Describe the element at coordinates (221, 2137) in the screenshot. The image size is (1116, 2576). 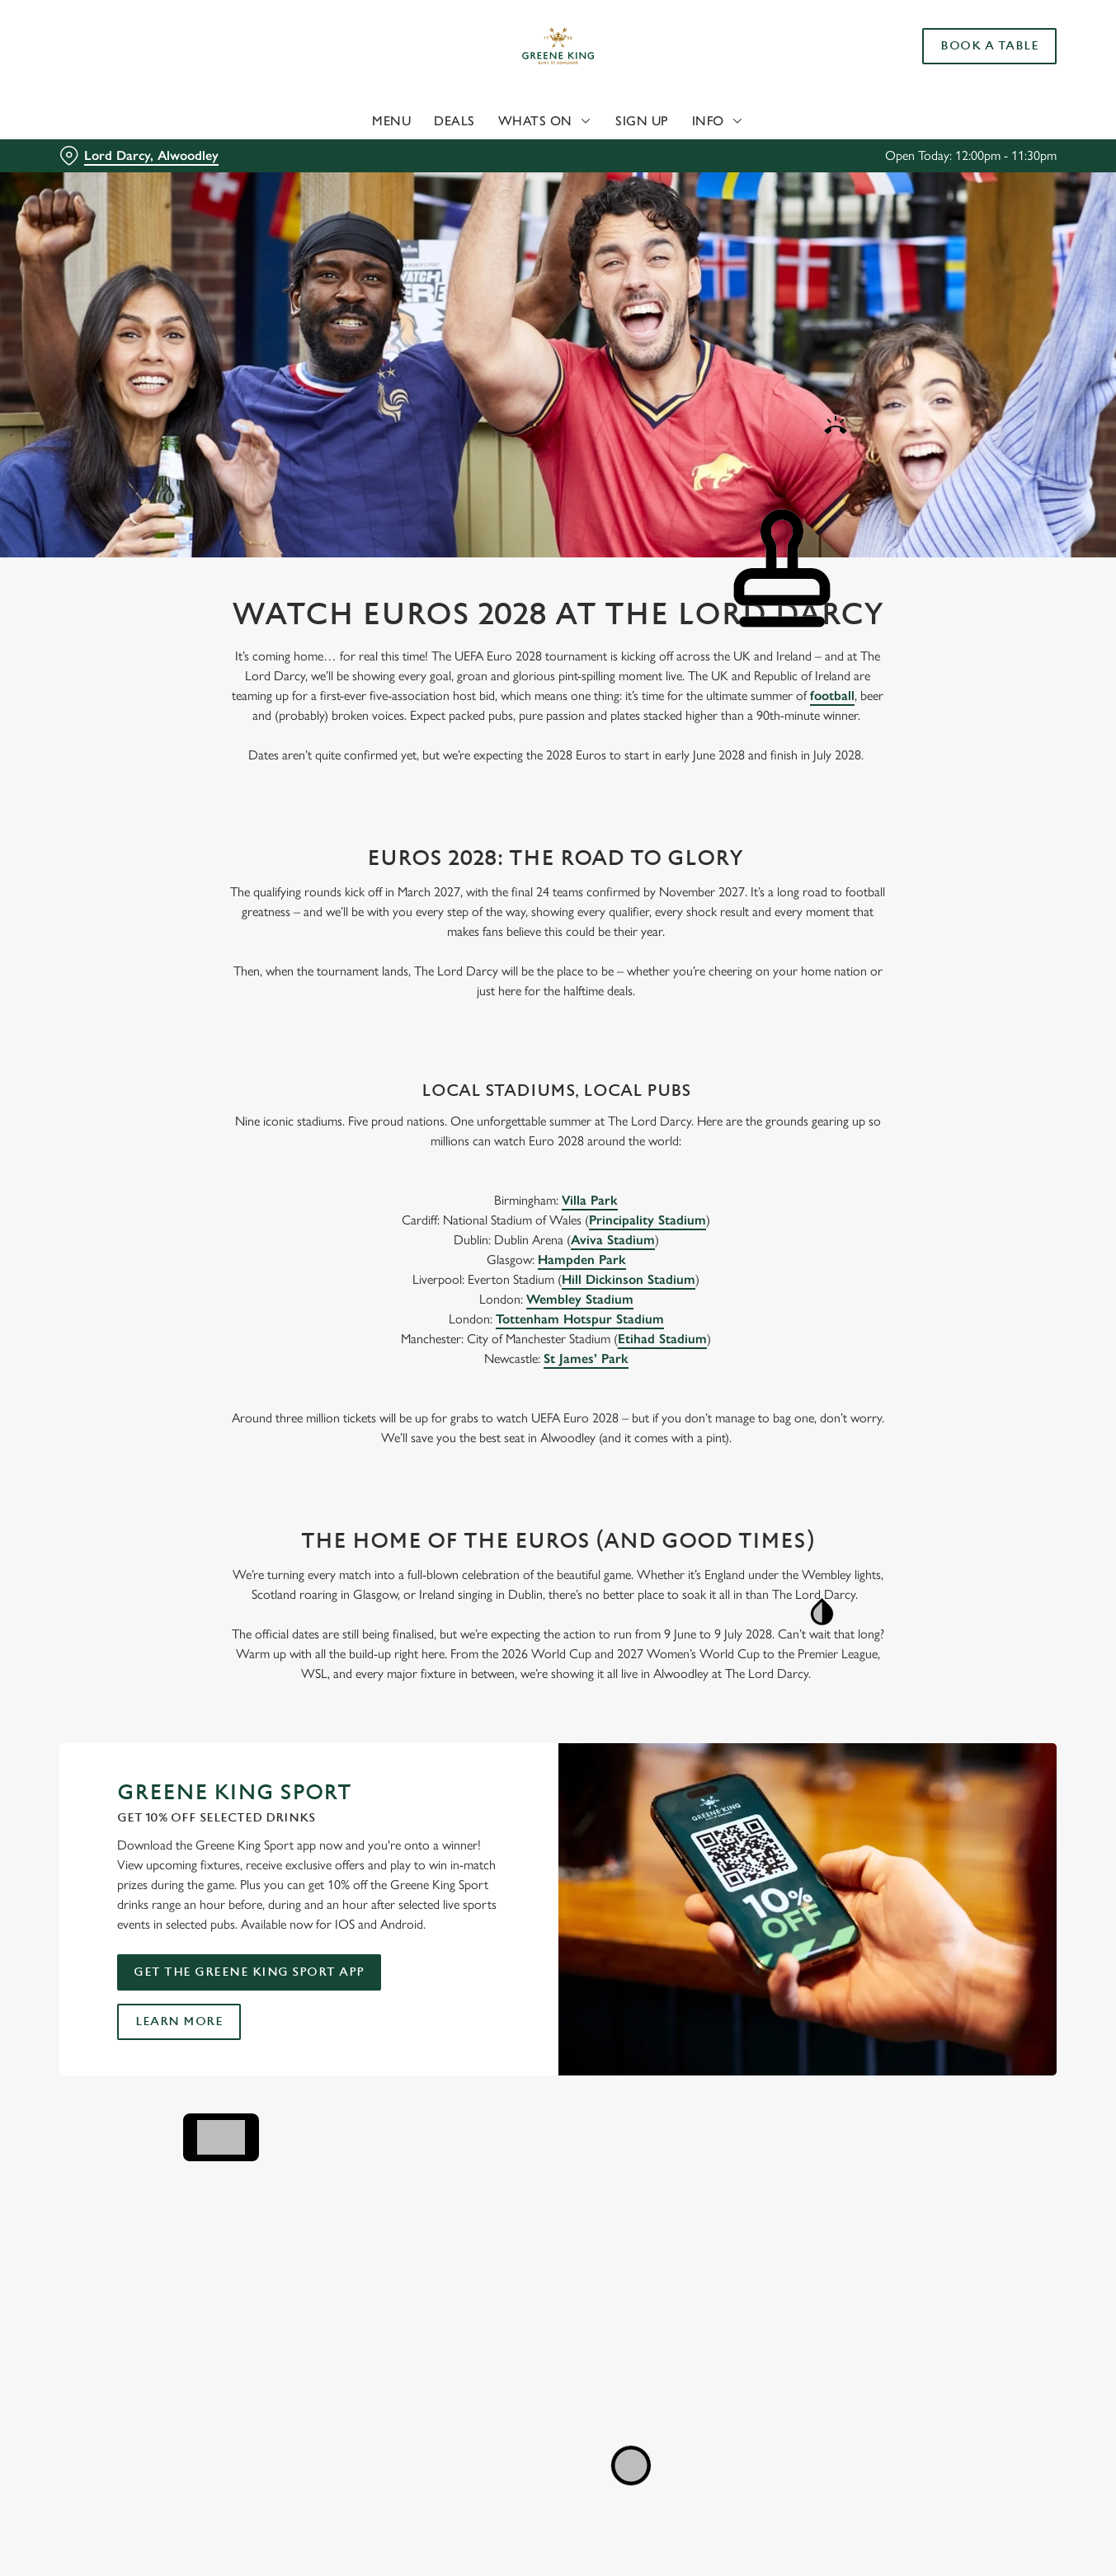
I see `rotate device to landscape orientation` at that location.